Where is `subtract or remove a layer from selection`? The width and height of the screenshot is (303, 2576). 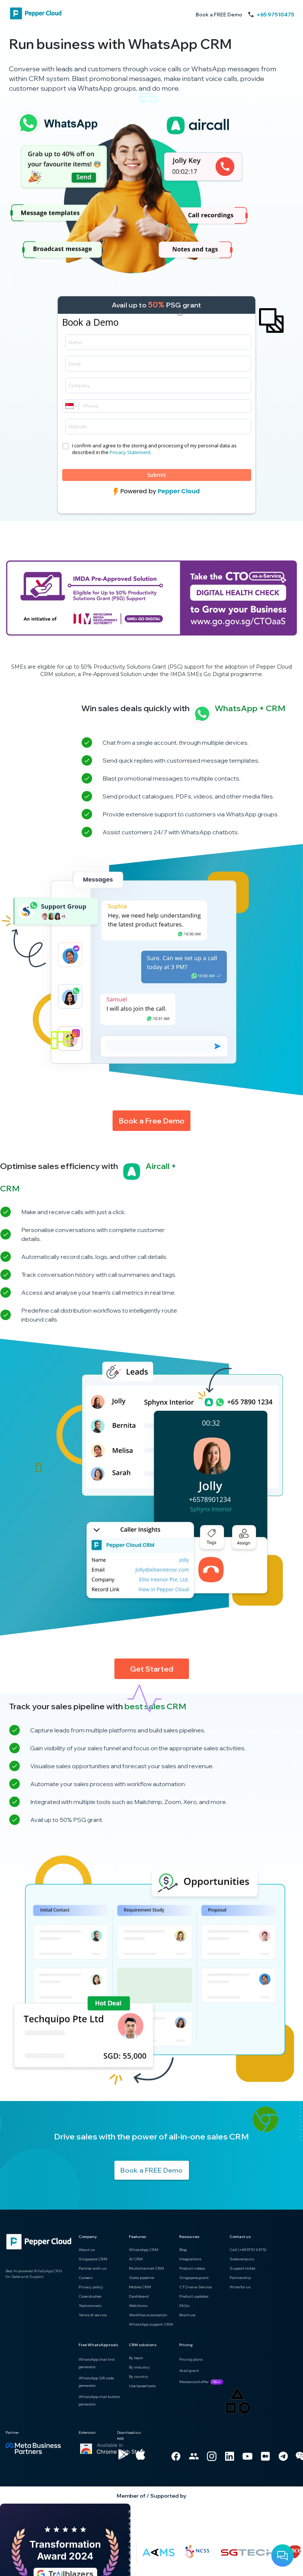 subtract or remove a layer from selection is located at coordinates (271, 321).